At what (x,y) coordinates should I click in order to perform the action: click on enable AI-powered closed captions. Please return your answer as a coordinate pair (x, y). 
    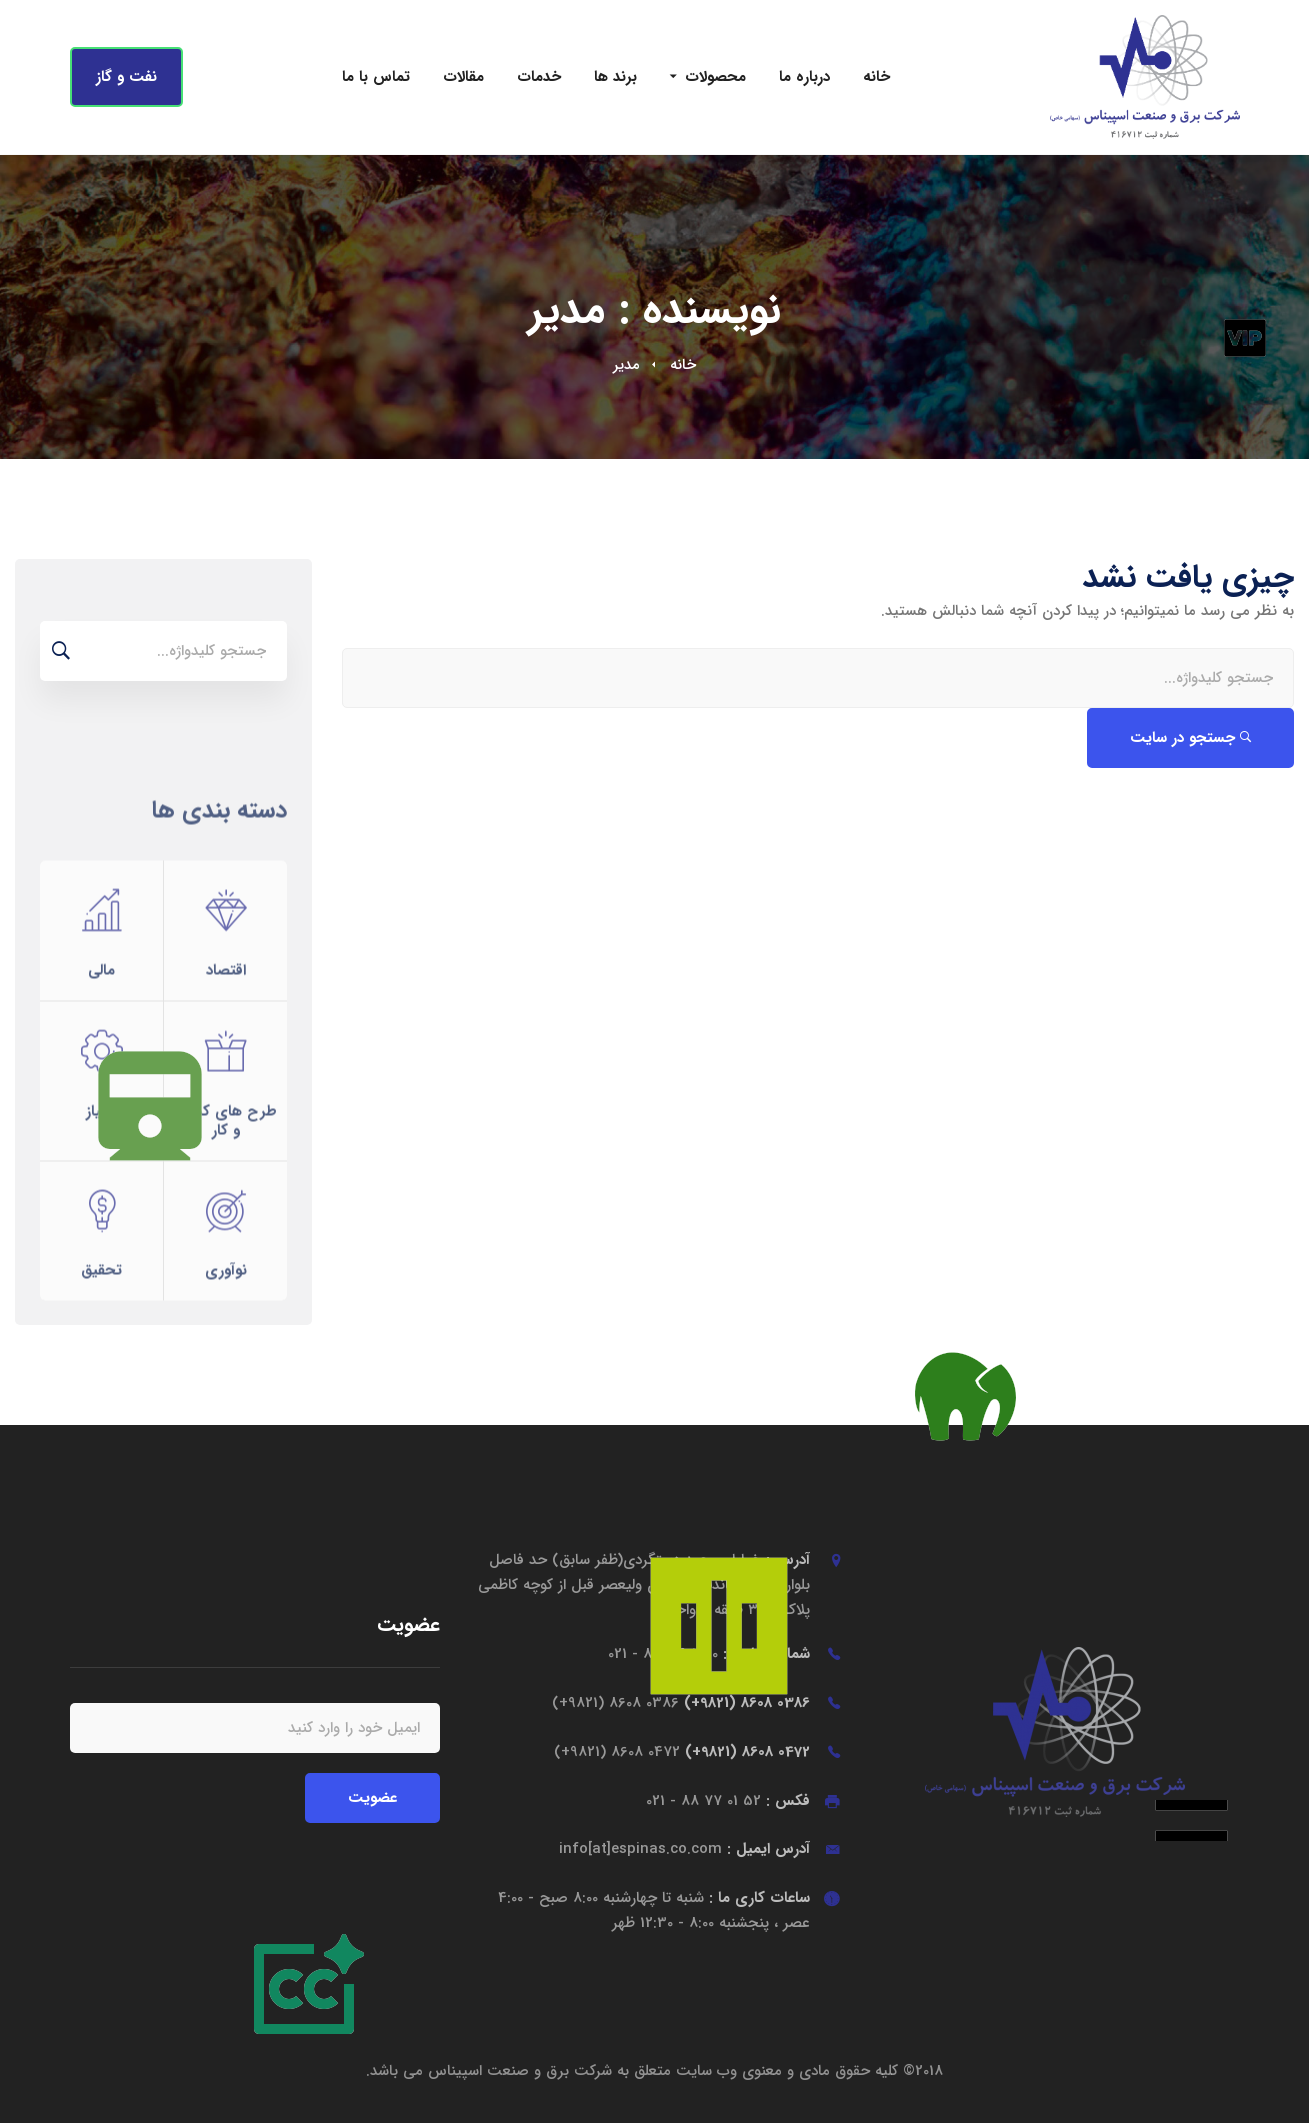
    Looking at the image, I should click on (304, 1989).